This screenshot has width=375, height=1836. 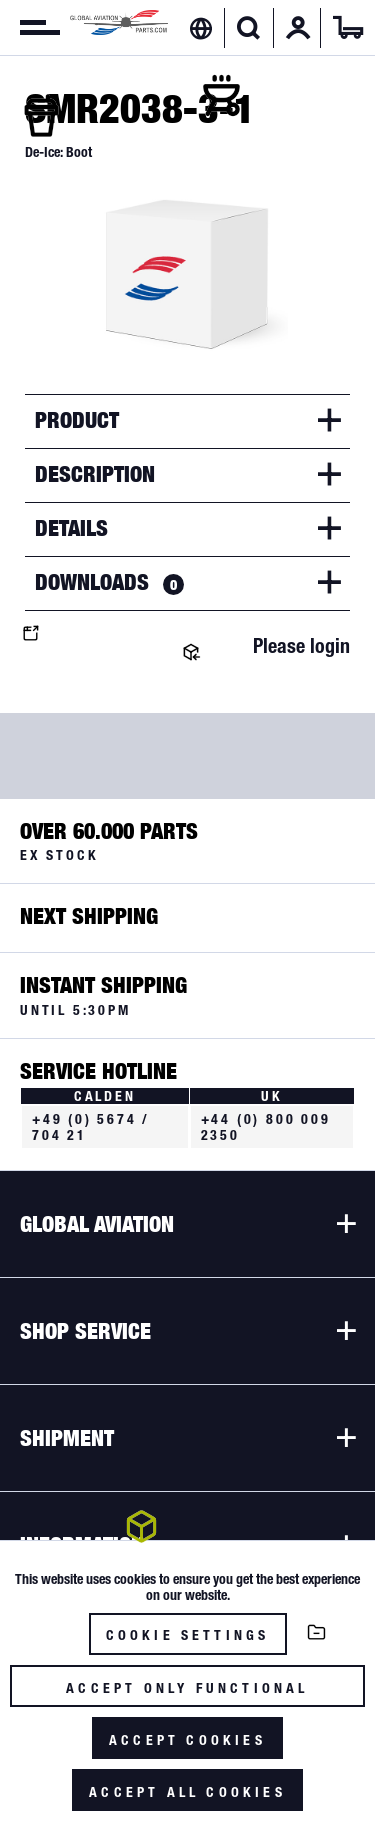 What do you see at coordinates (316, 1632) in the screenshot?
I see `remove a folder` at bounding box center [316, 1632].